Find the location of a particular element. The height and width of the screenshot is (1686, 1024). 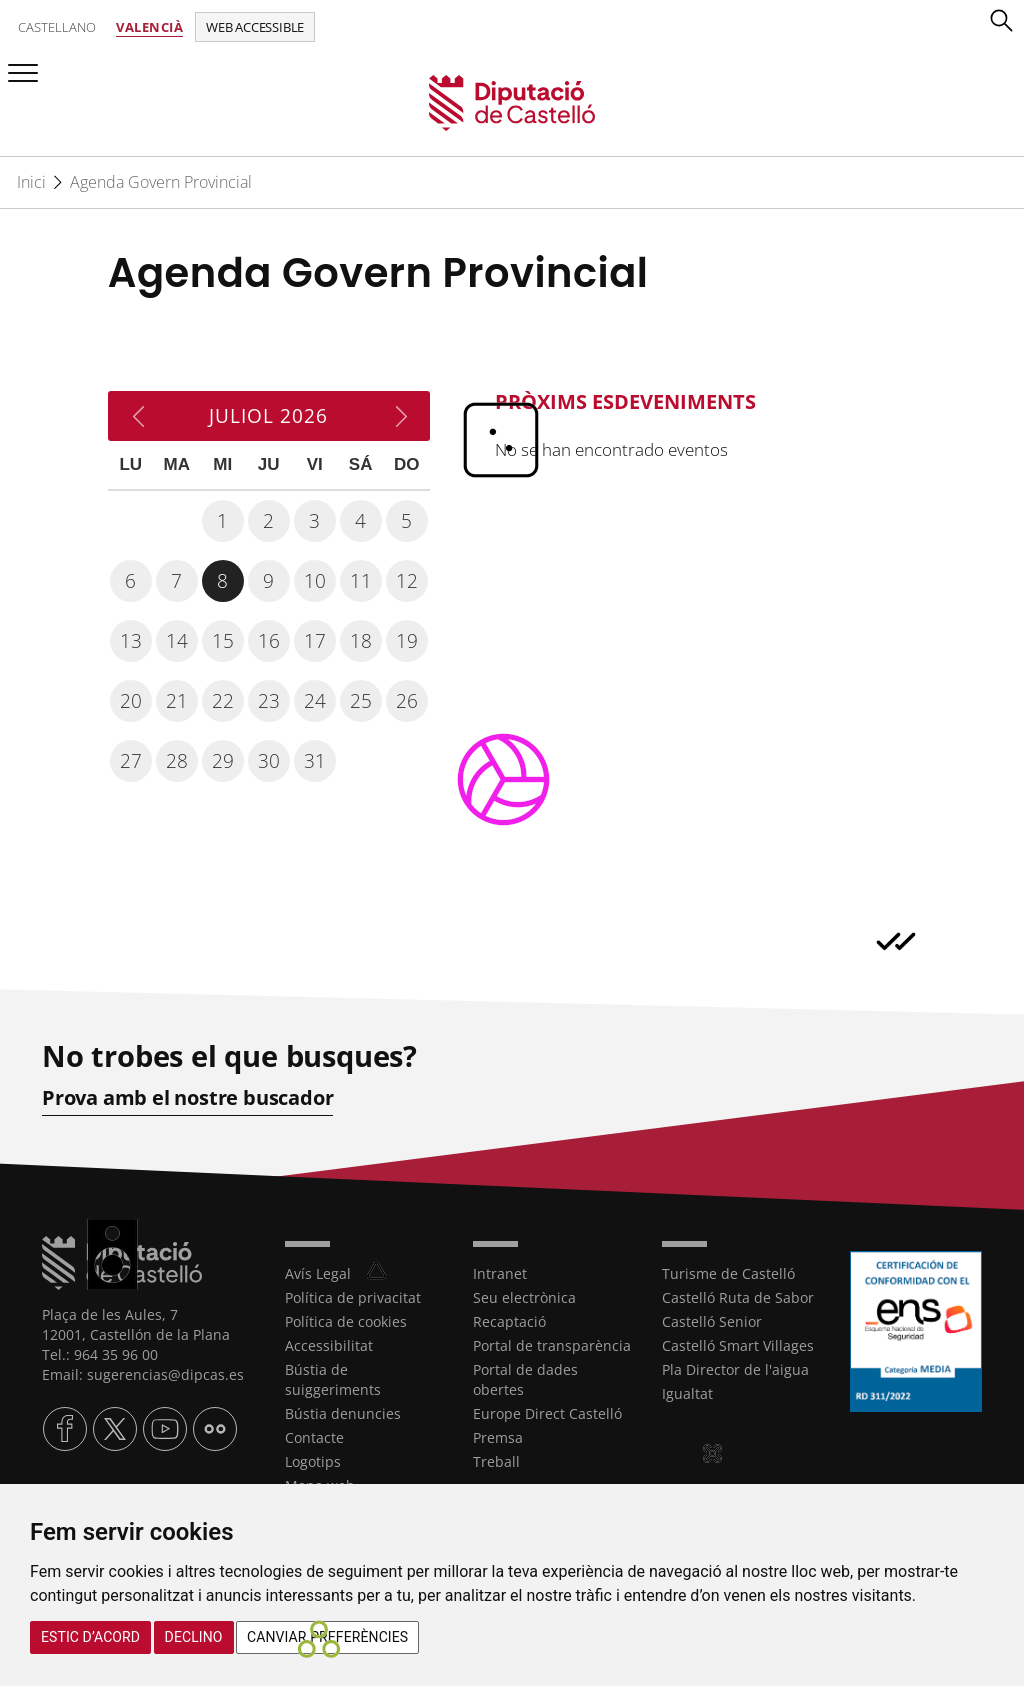

adjust speaker or audio output settings is located at coordinates (112, 1254).